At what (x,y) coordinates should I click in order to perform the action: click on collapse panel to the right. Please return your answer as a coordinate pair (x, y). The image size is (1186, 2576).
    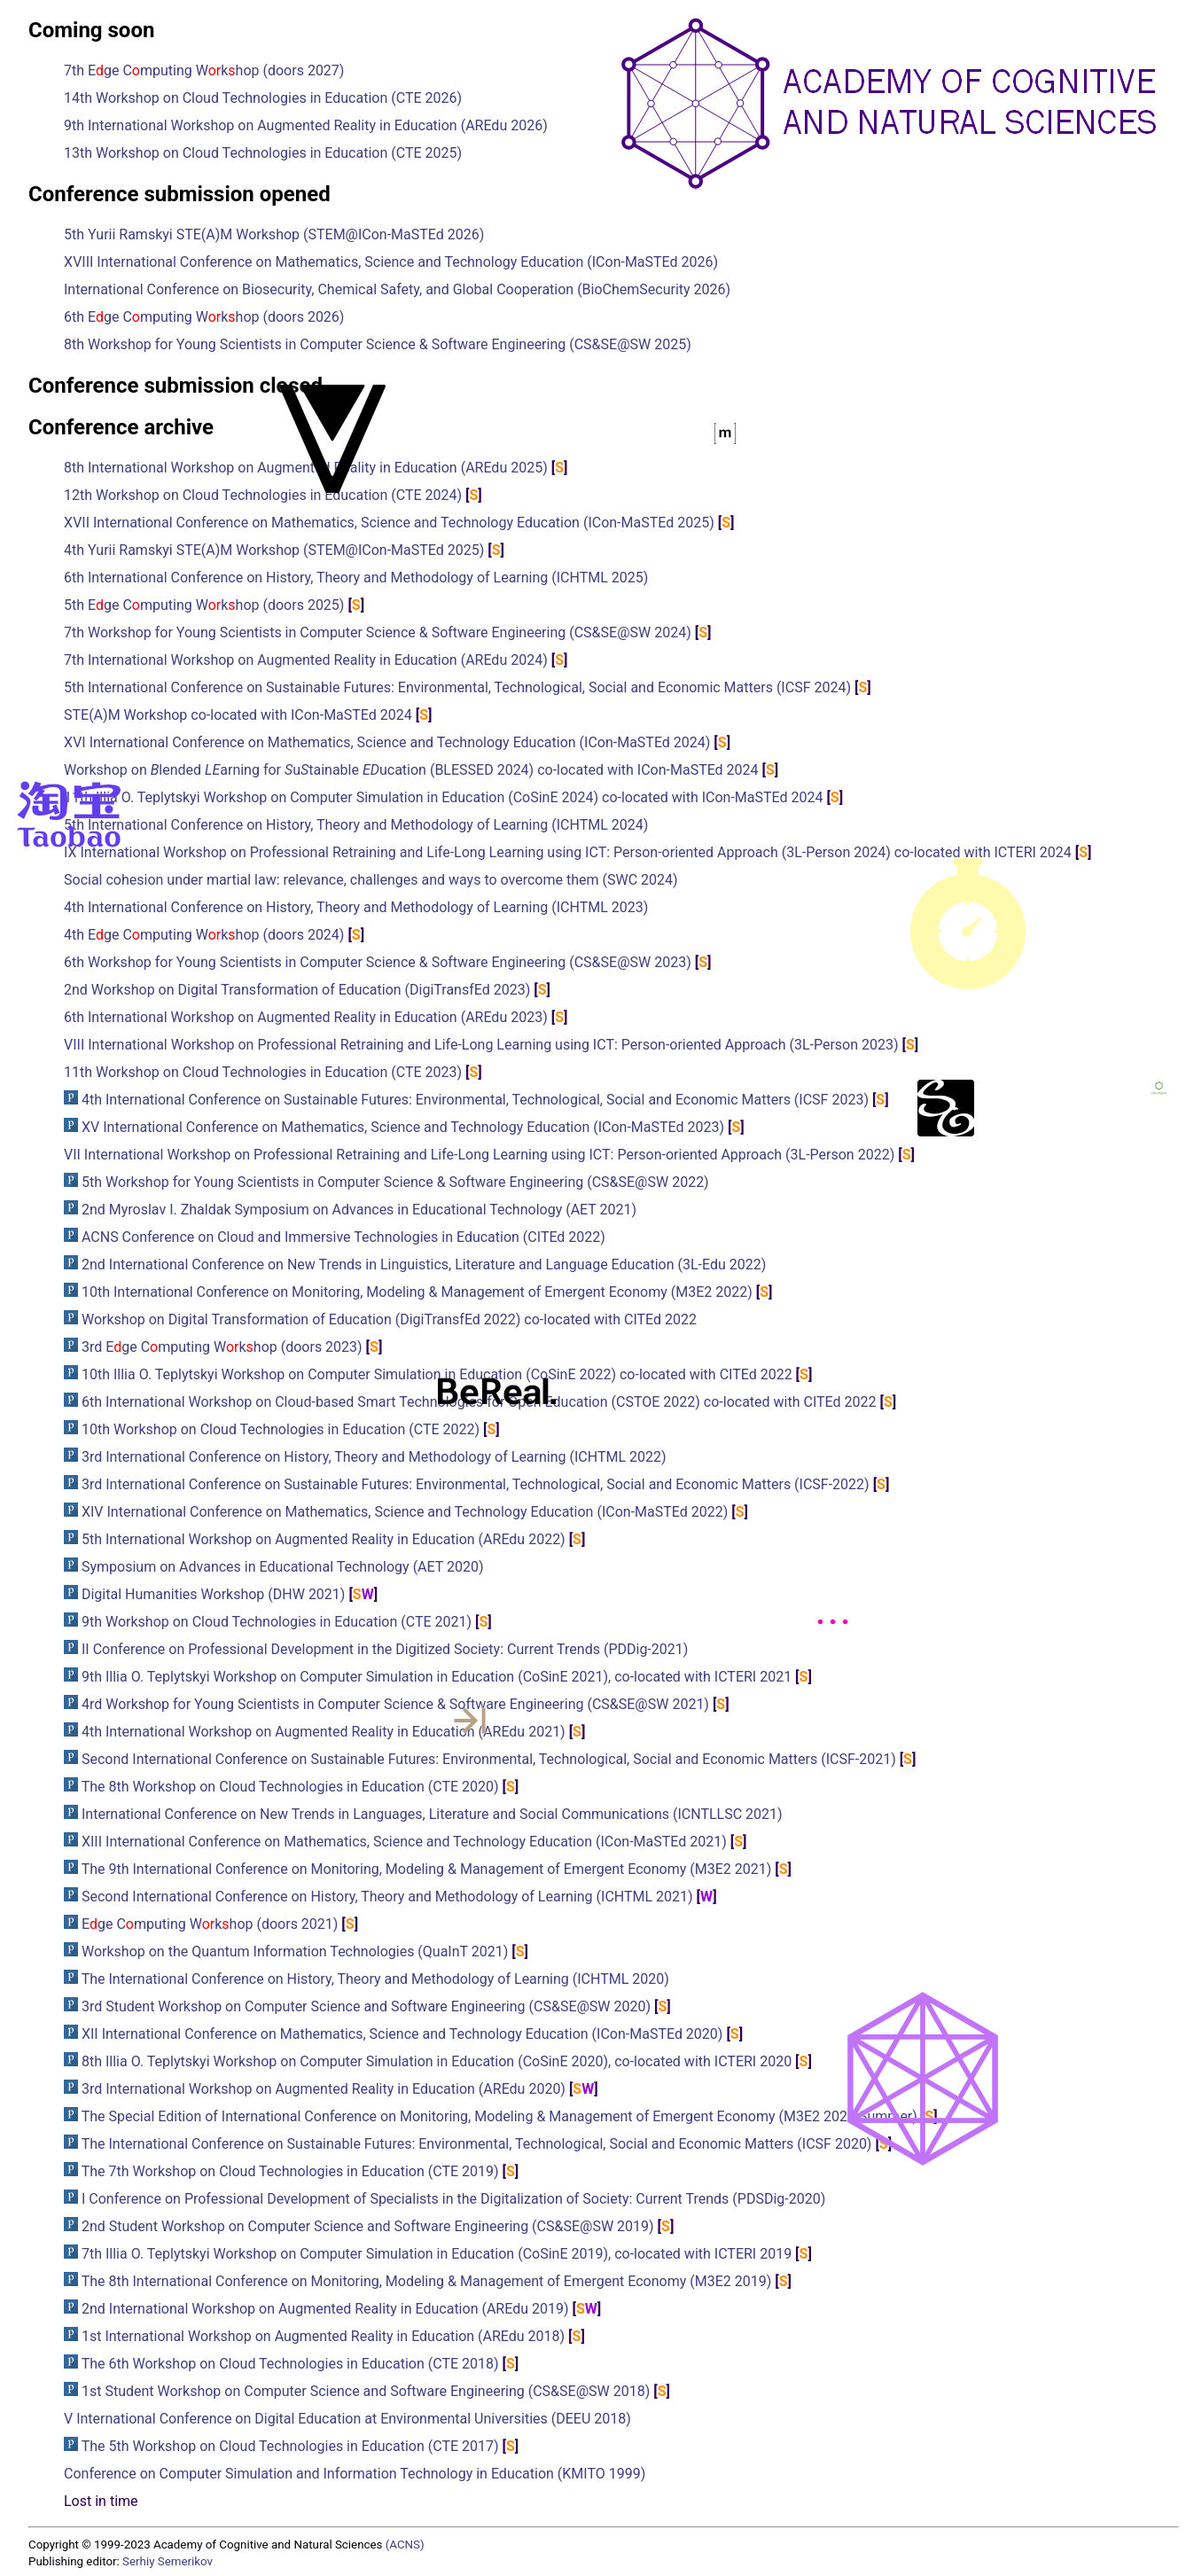
    Looking at the image, I should click on (471, 1721).